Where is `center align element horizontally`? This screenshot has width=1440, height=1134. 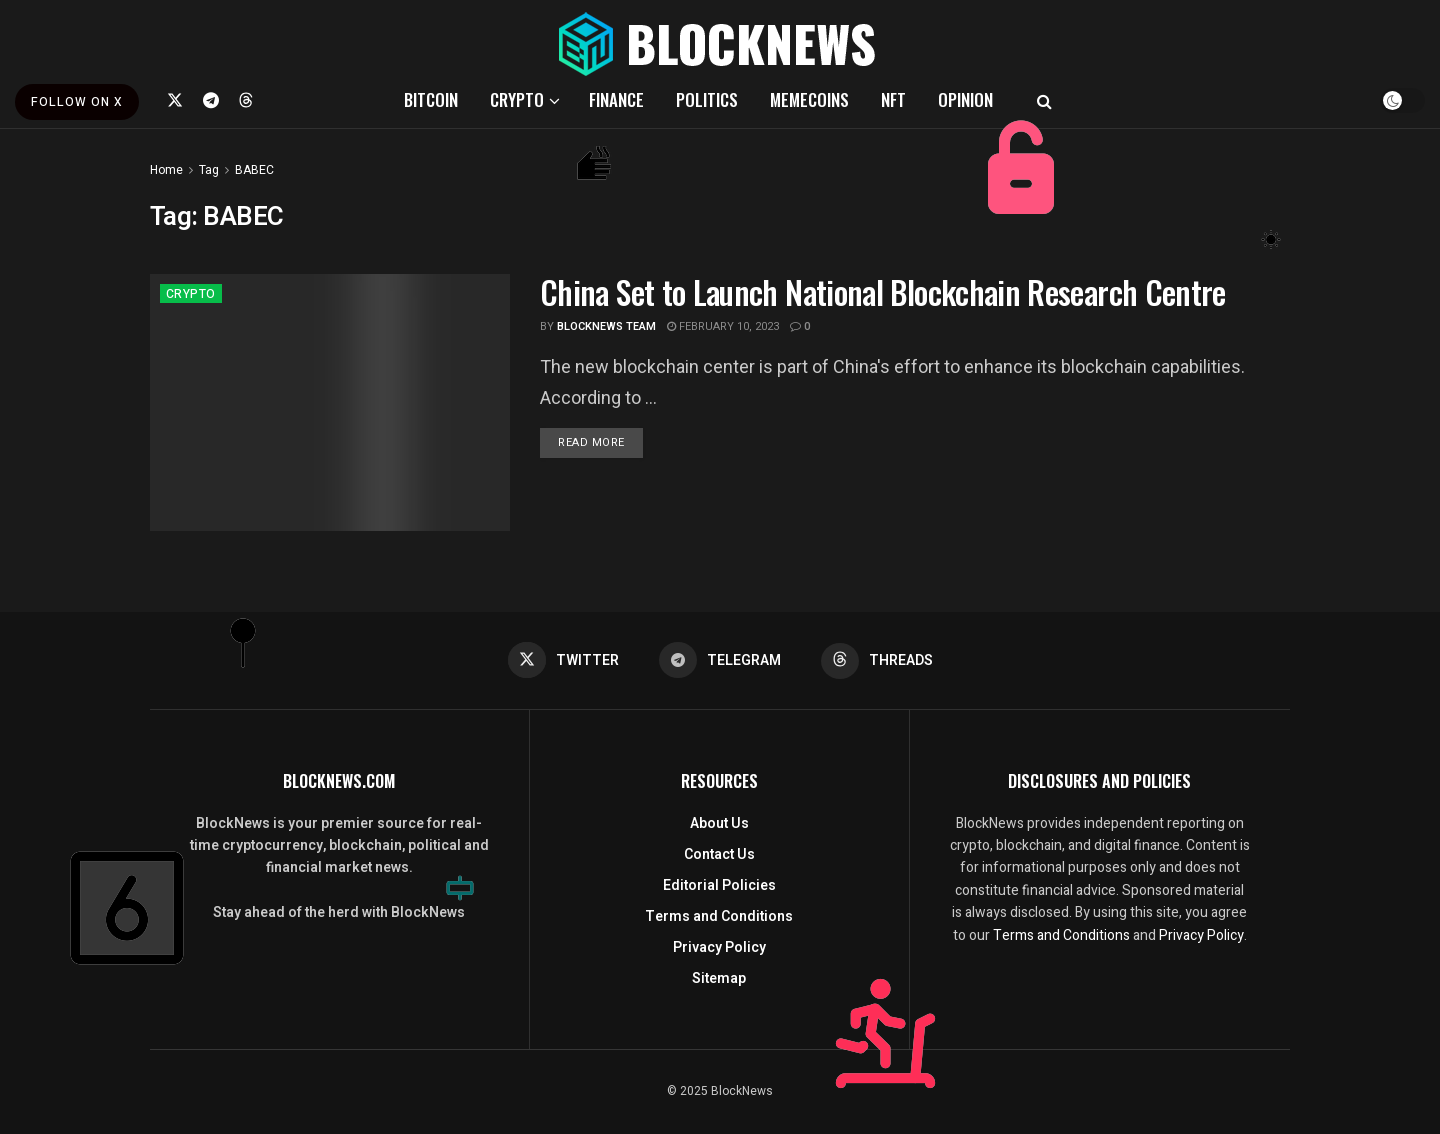
center align element horizontally is located at coordinates (460, 888).